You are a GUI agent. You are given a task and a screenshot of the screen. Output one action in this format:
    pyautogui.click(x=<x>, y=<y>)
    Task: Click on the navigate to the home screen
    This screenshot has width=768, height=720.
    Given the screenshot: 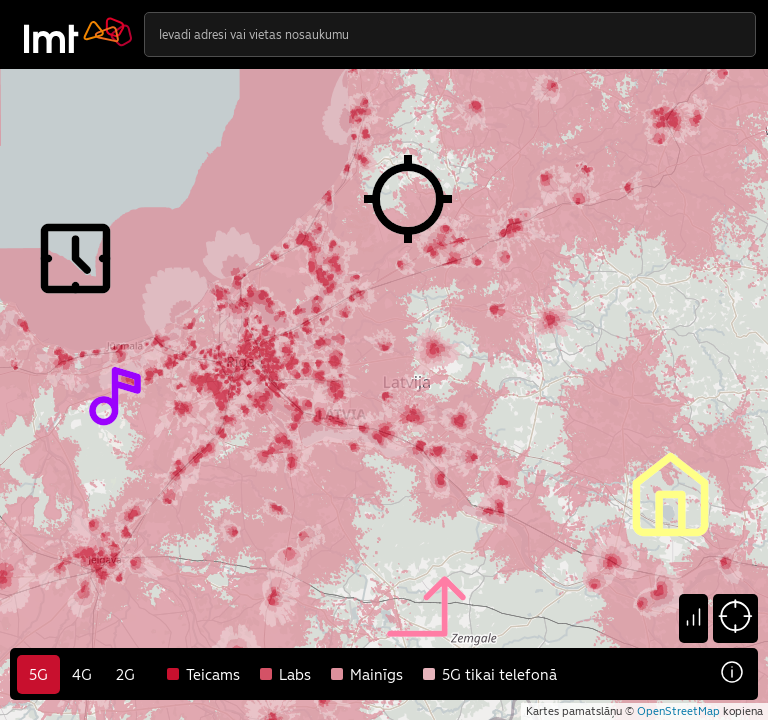 What is the action you would take?
    pyautogui.click(x=670, y=494)
    